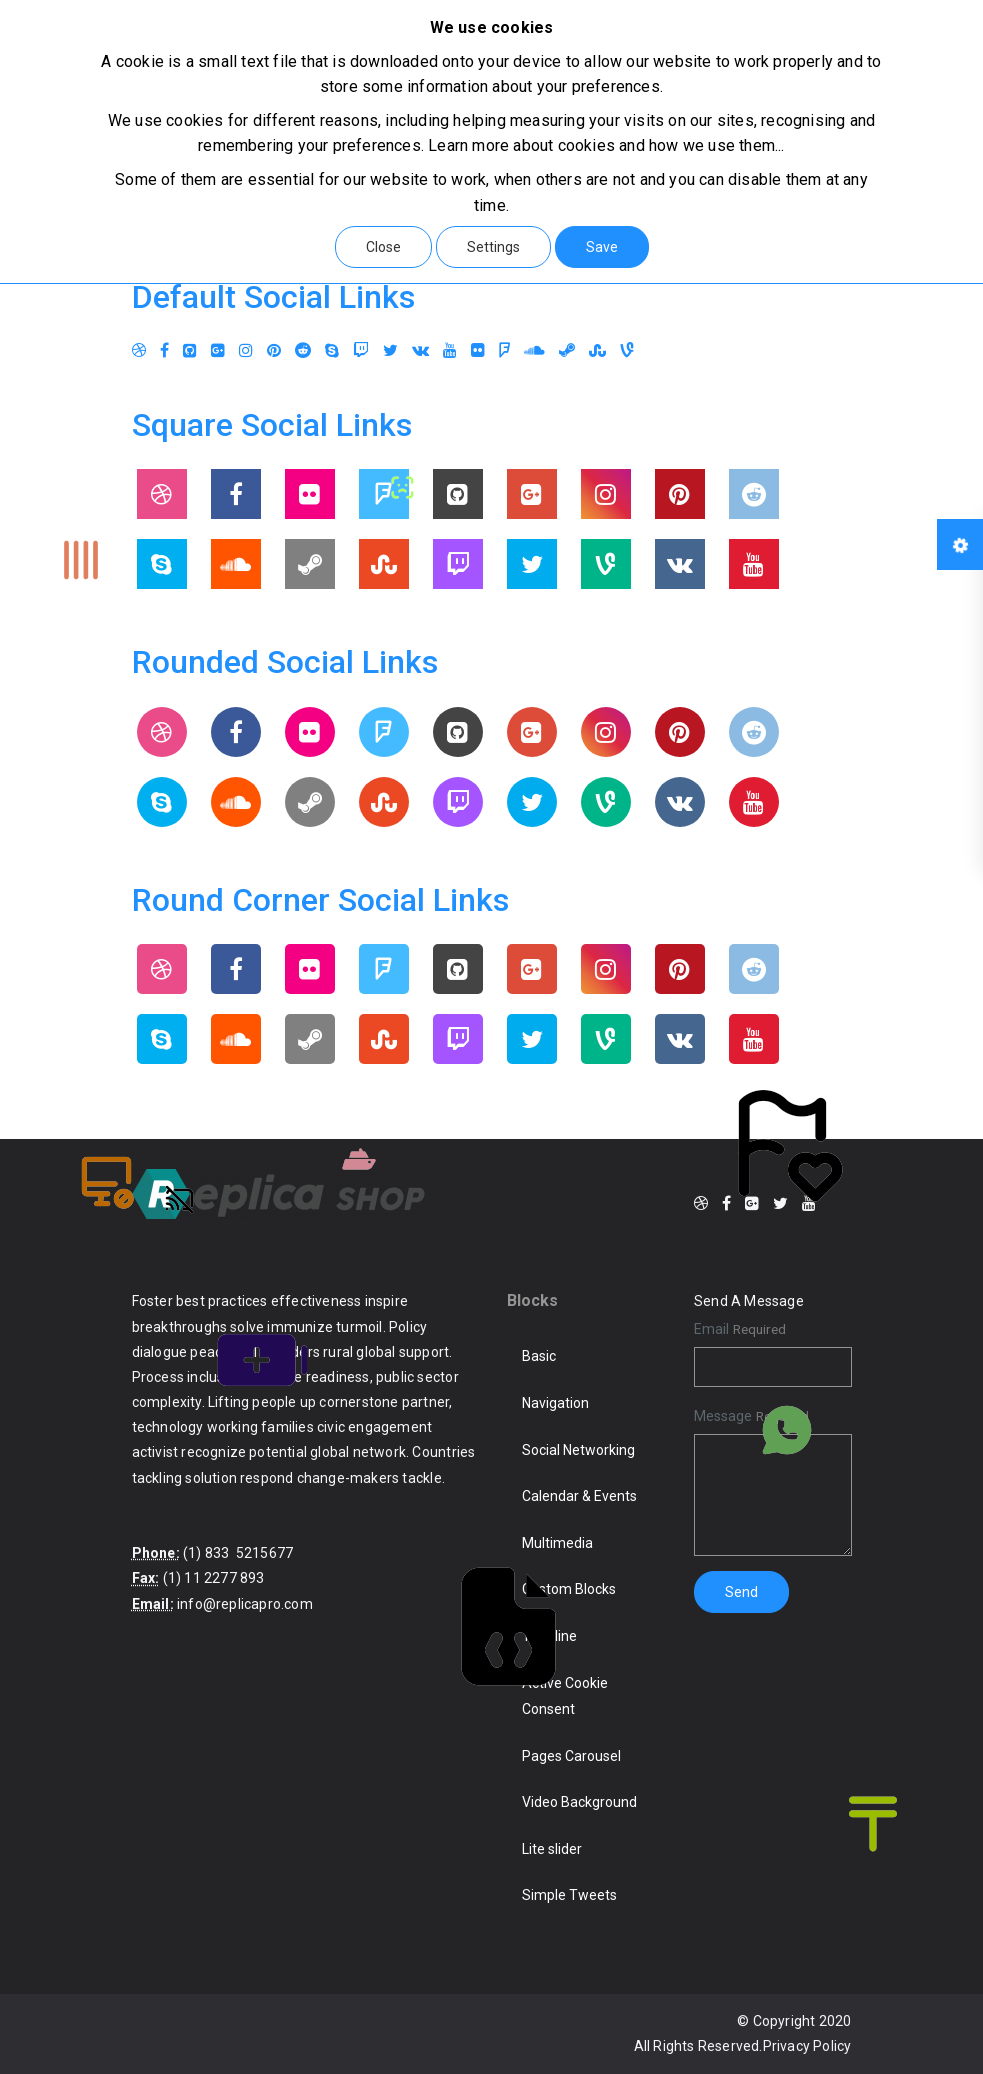  What do you see at coordinates (508, 1626) in the screenshot?
I see `view source code file` at bounding box center [508, 1626].